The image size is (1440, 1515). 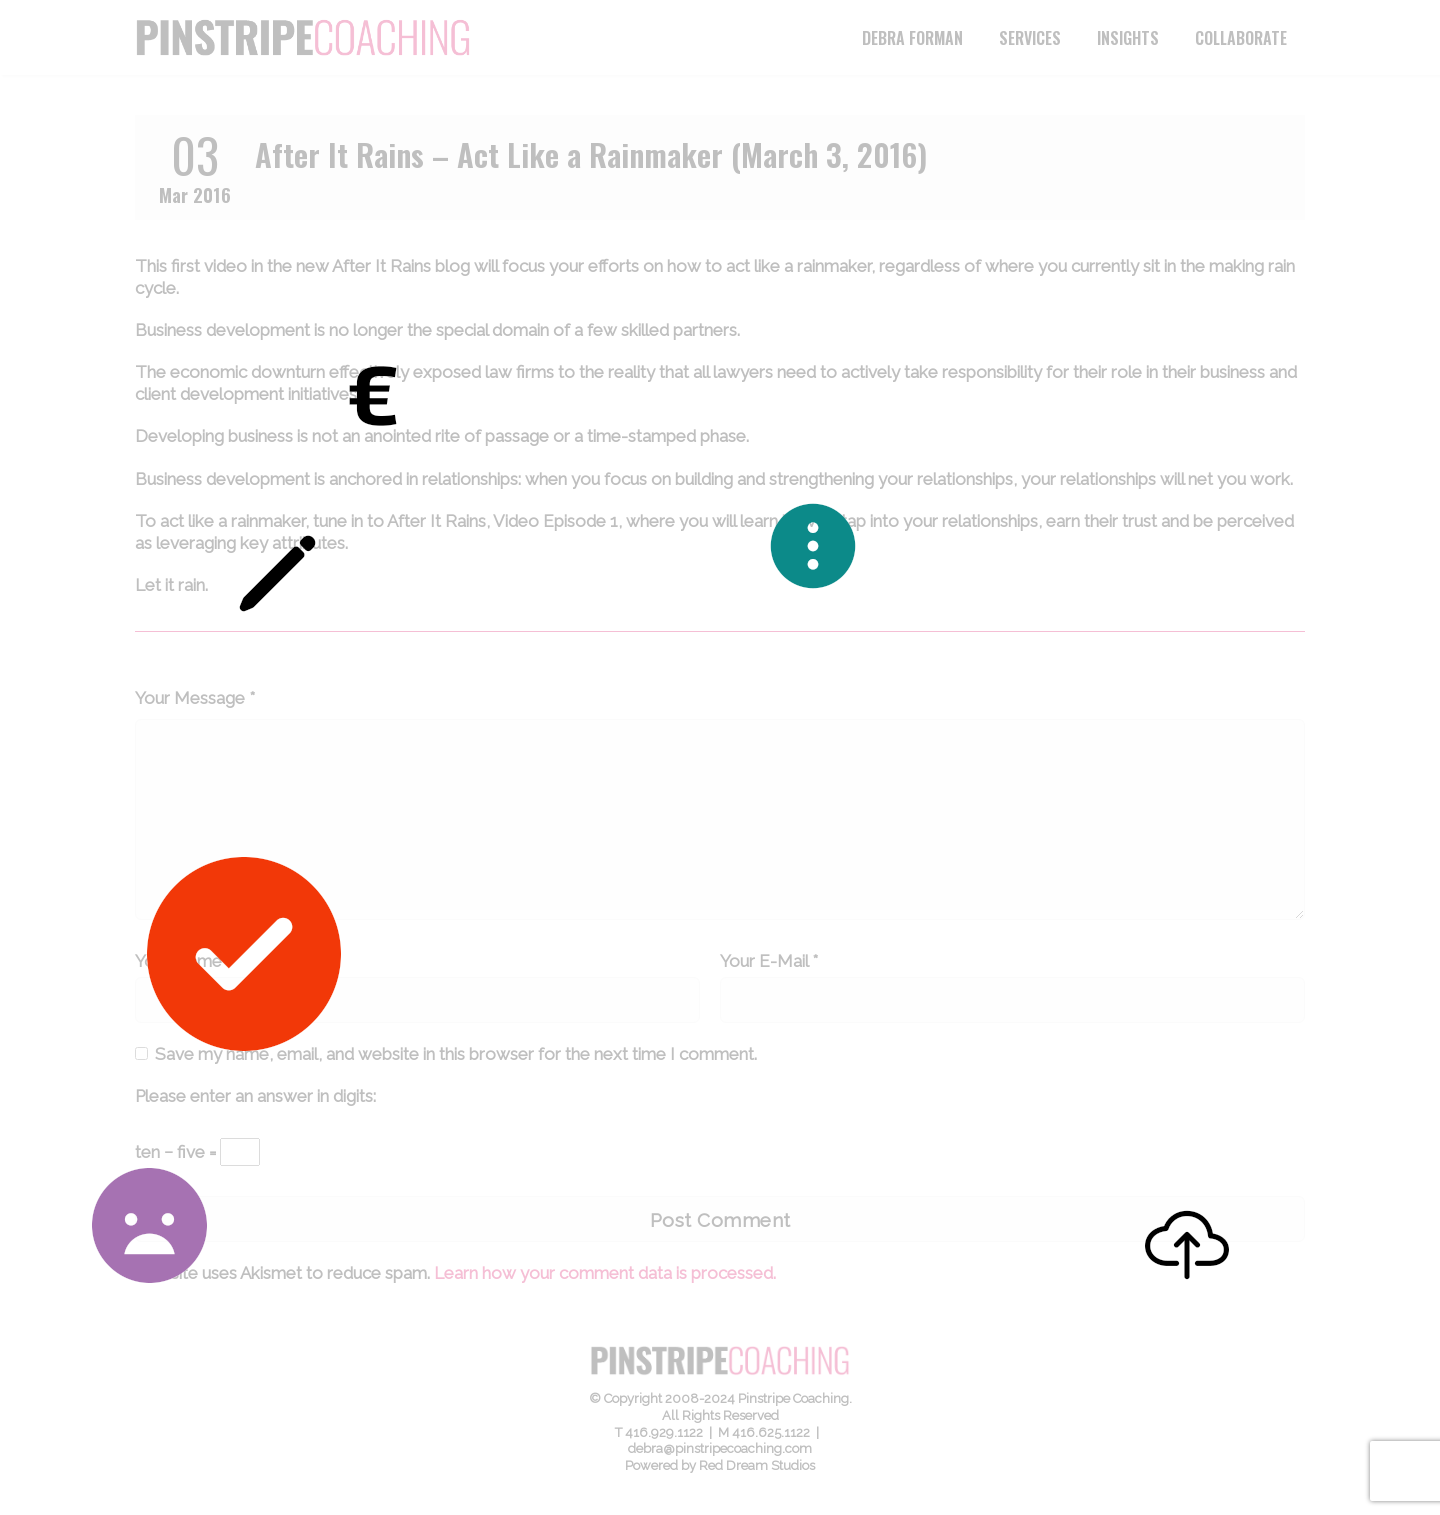 What do you see at coordinates (149, 1225) in the screenshot?
I see `rate experience as negative or unsatisfied` at bounding box center [149, 1225].